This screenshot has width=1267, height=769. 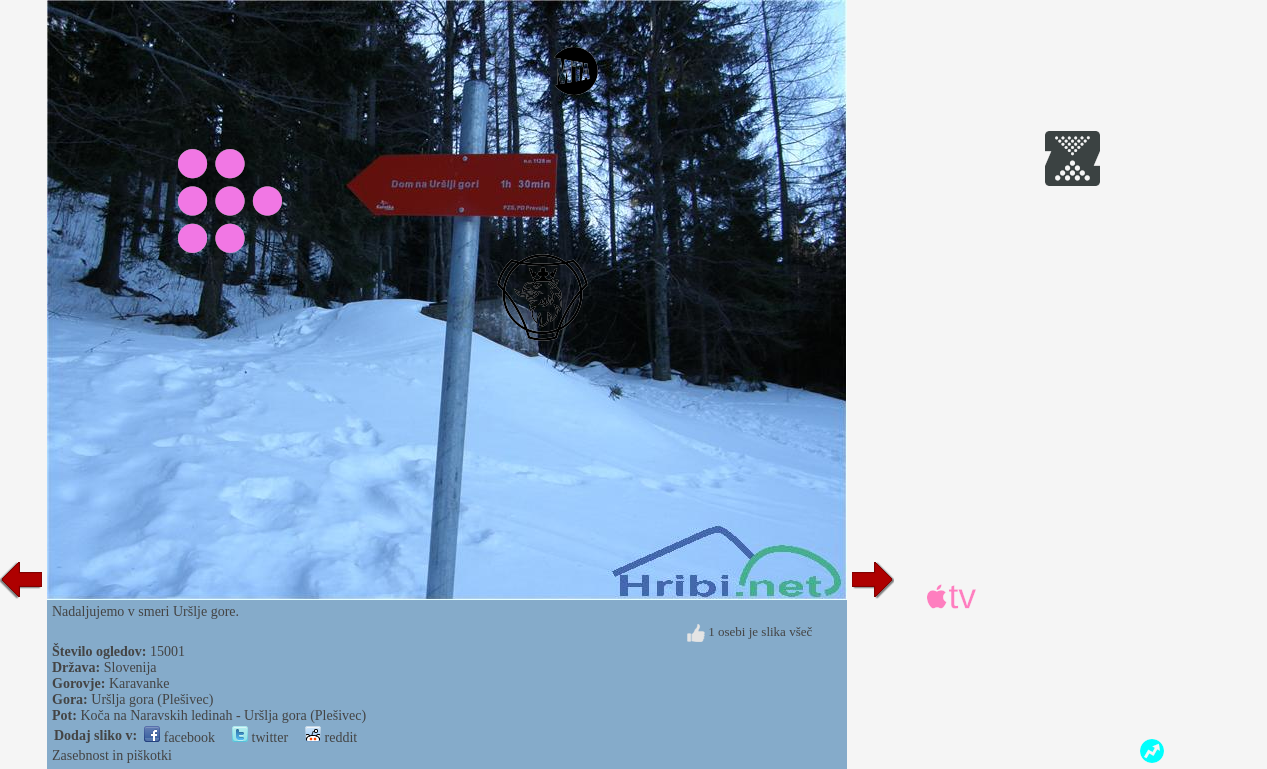 What do you see at coordinates (542, 297) in the screenshot?
I see `scania brand logo` at bounding box center [542, 297].